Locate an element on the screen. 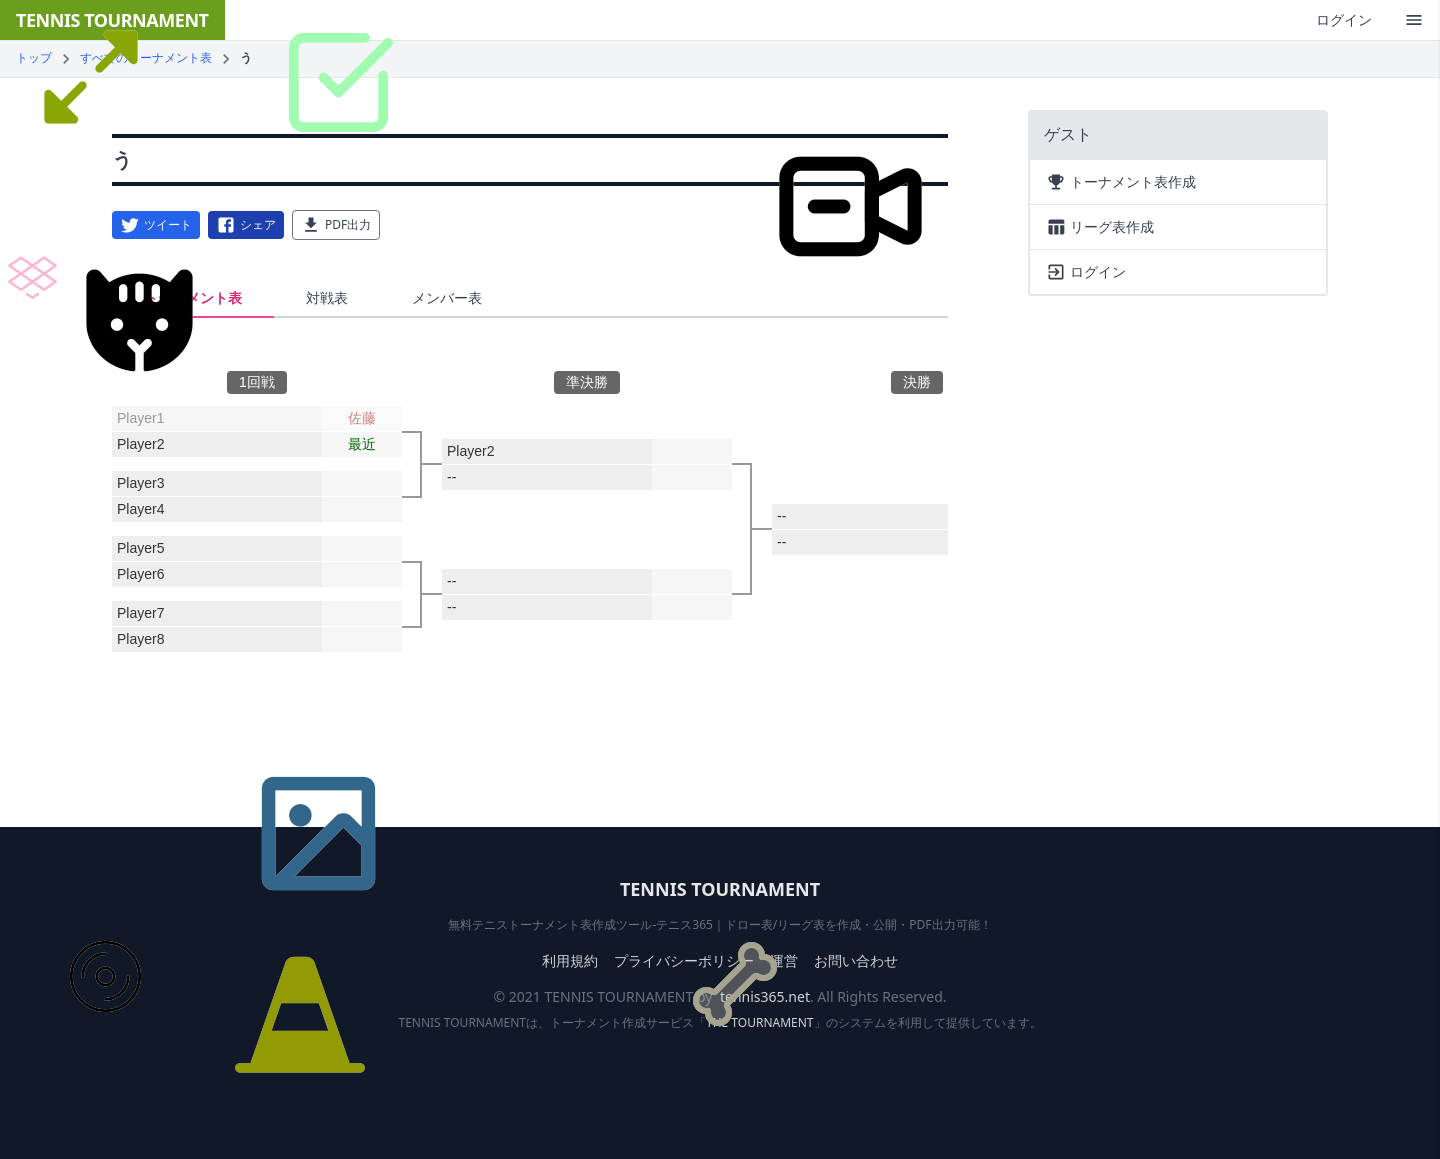 The height and width of the screenshot is (1159, 1440). expand to full screen is located at coordinates (91, 77).